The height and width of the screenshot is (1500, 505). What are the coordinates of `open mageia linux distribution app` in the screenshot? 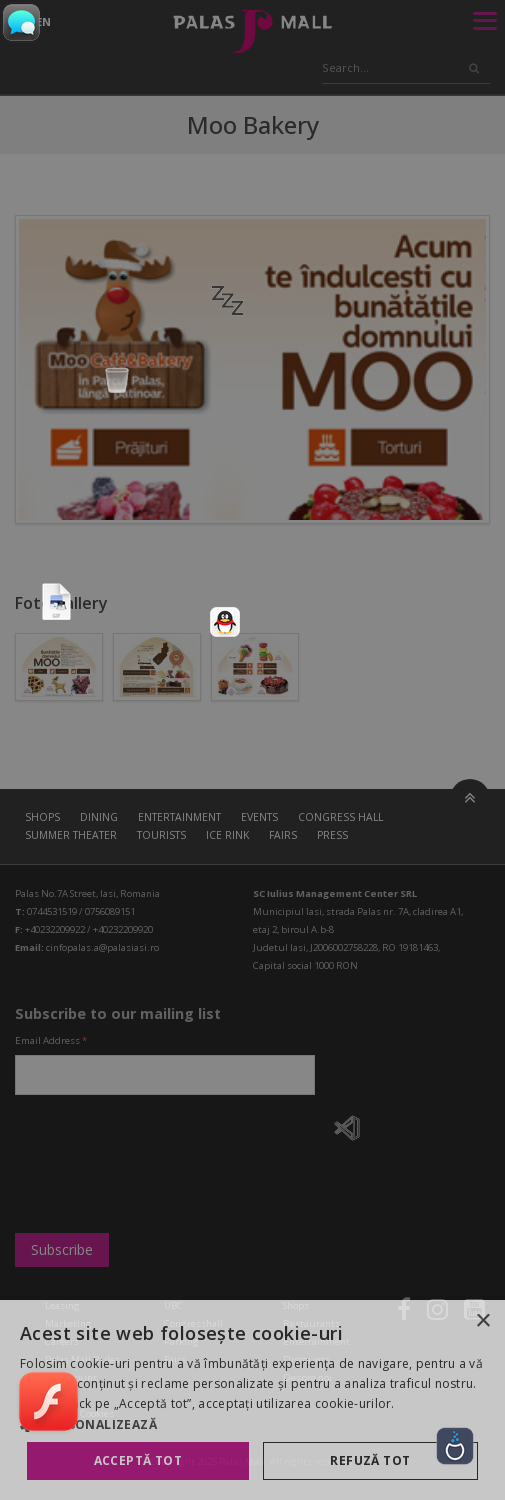 It's located at (455, 1446).